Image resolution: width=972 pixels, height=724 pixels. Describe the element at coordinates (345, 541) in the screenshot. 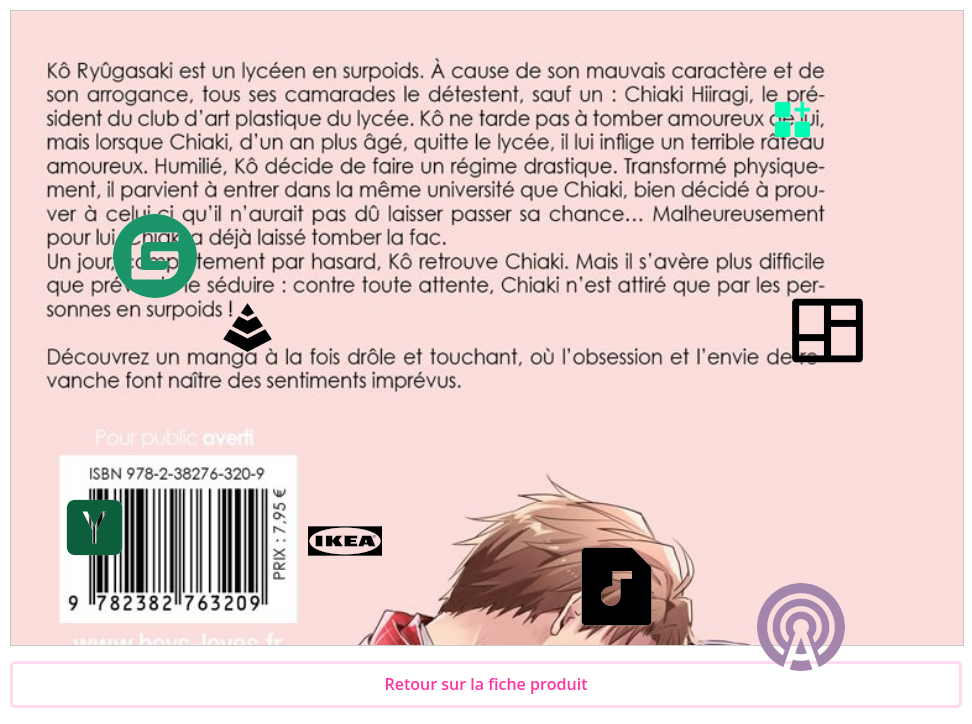

I see `IKEA brand logo` at that location.